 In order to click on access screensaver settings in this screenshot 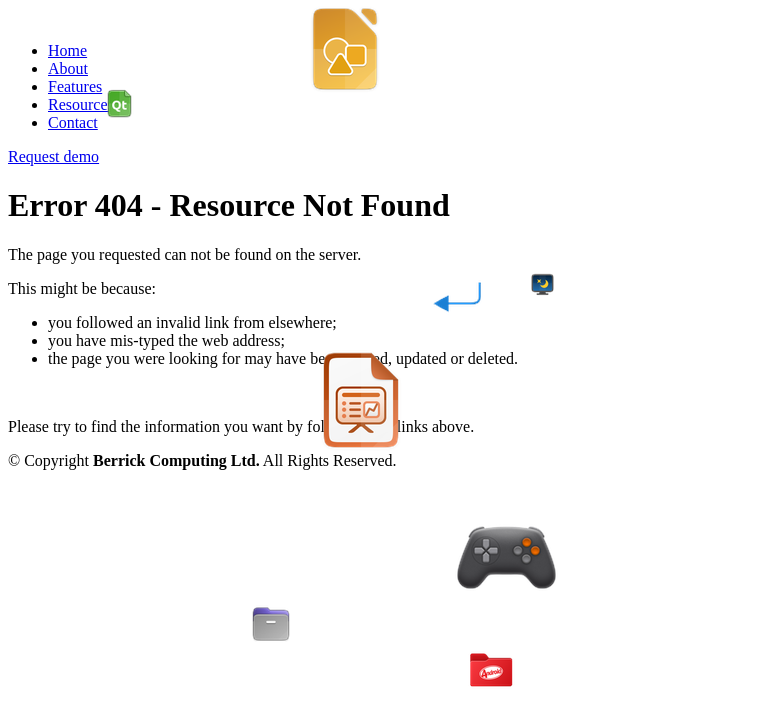, I will do `click(542, 284)`.